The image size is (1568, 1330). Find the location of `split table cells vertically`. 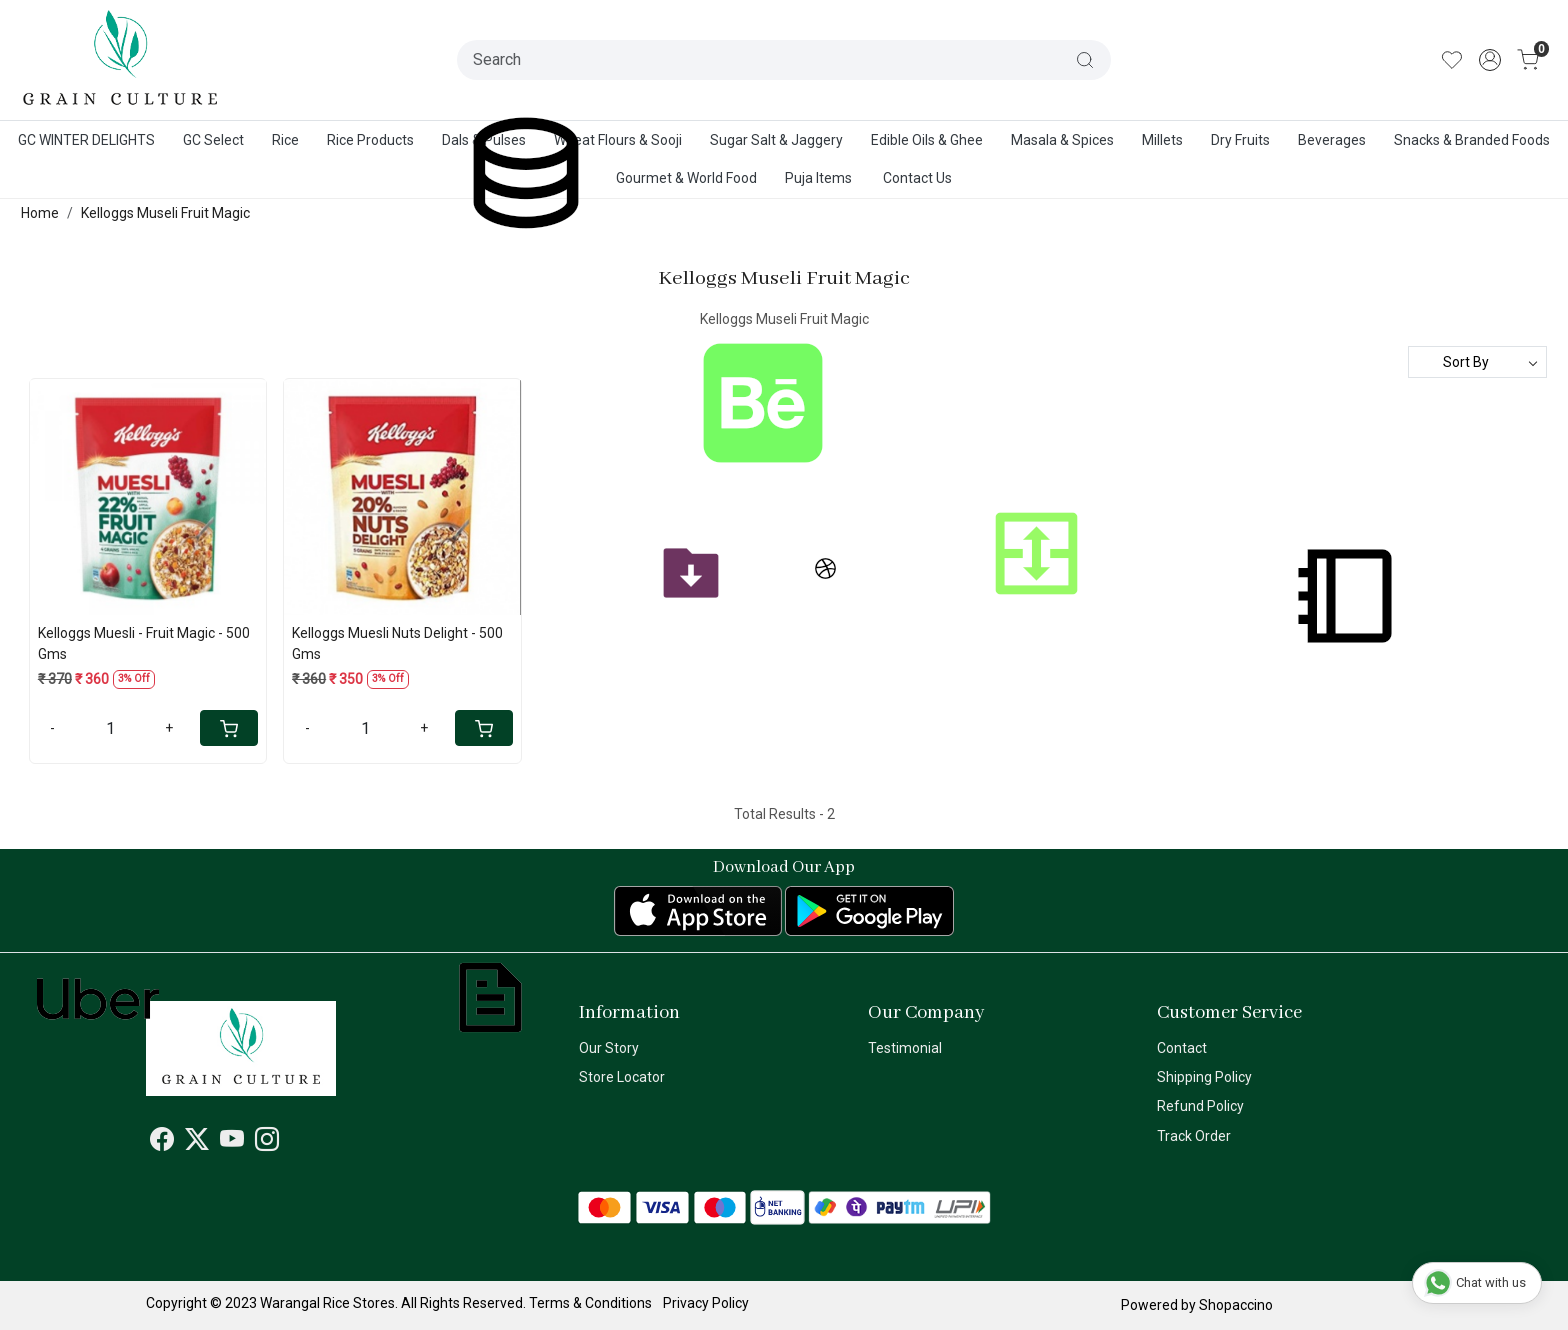

split table cells vertically is located at coordinates (1036, 553).